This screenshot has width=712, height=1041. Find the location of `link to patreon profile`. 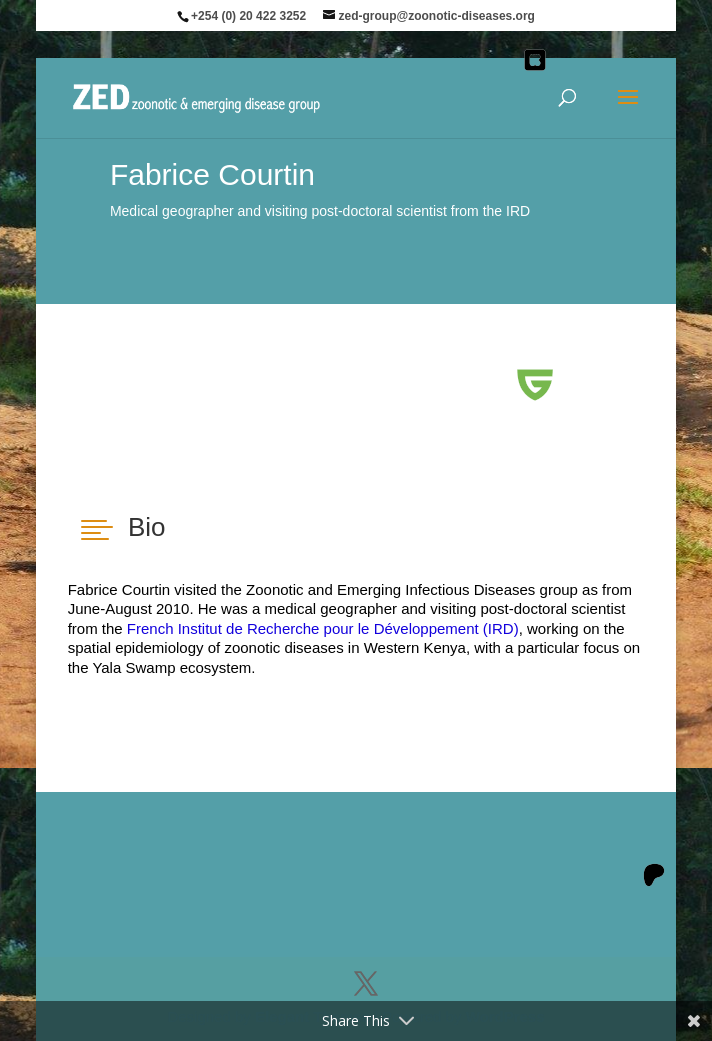

link to patreon profile is located at coordinates (654, 875).